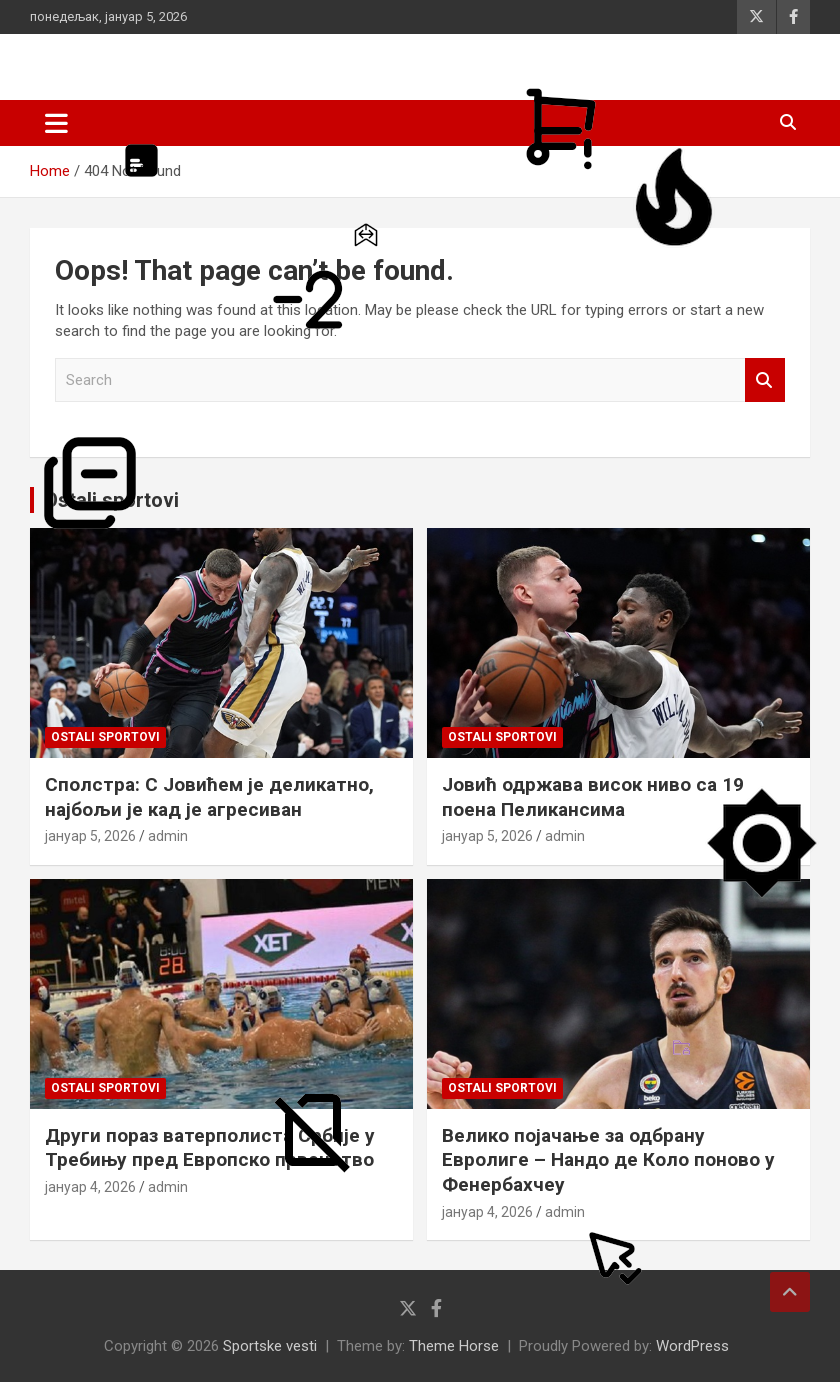 This screenshot has width=840, height=1382. What do you see at coordinates (681, 1047) in the screenshot?
I see `access a password-protected folder` at bounding box center [681, 1047].